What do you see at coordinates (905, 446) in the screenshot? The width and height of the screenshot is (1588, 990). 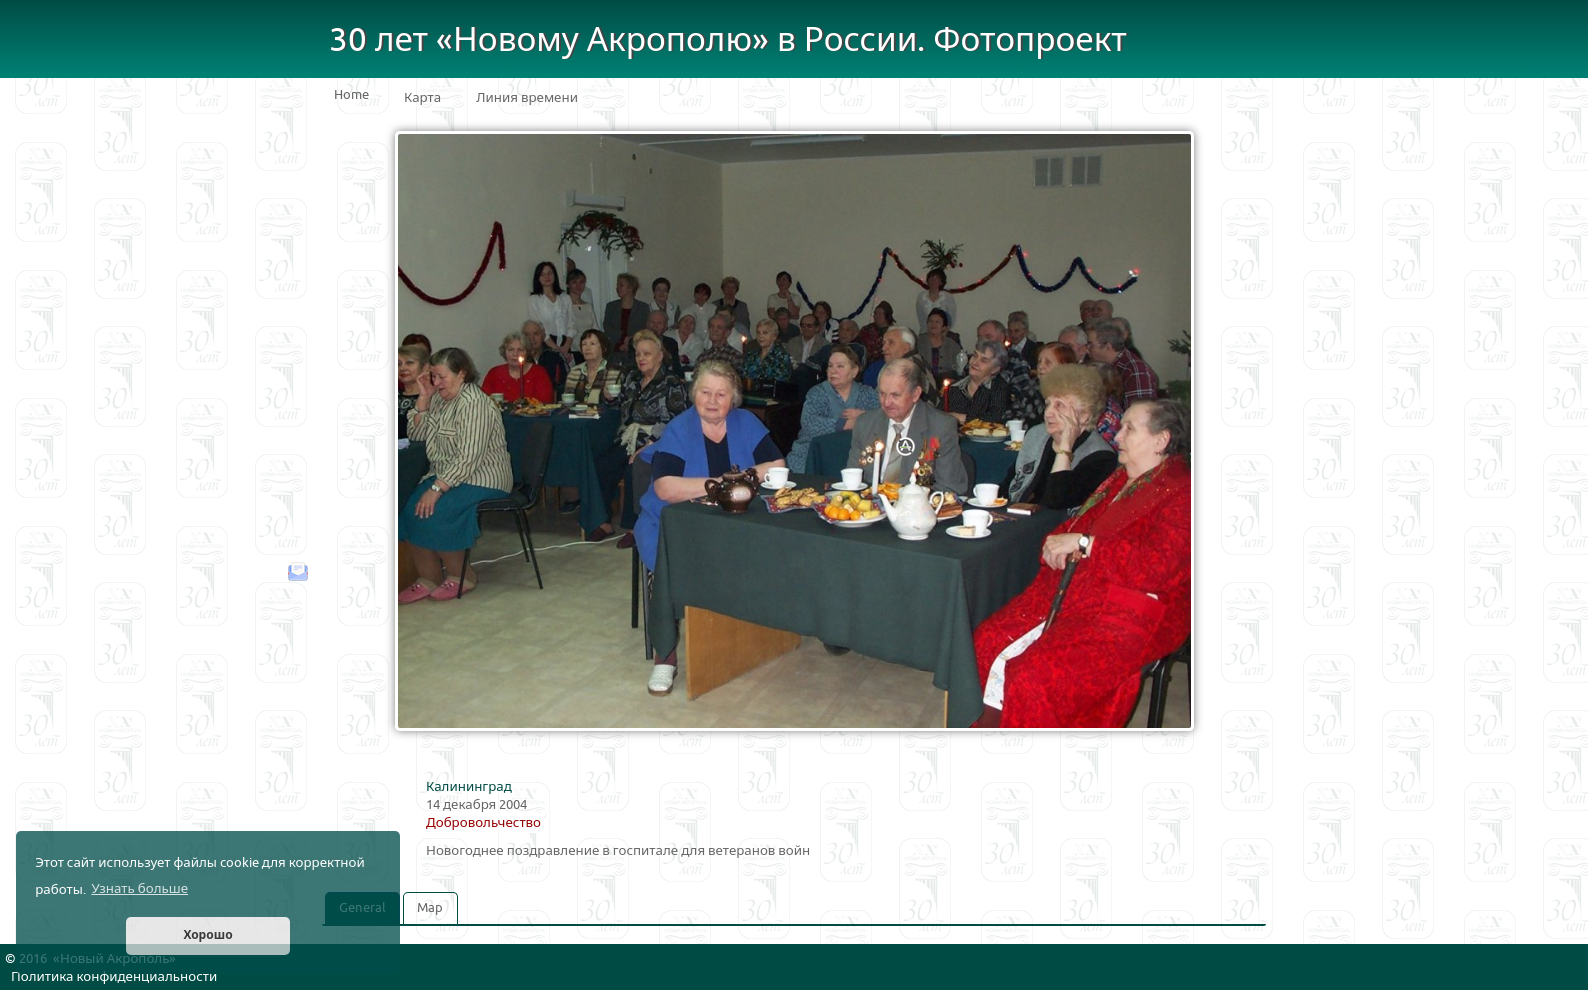 I see `open the software updater application` at bounding box center [905, 446].